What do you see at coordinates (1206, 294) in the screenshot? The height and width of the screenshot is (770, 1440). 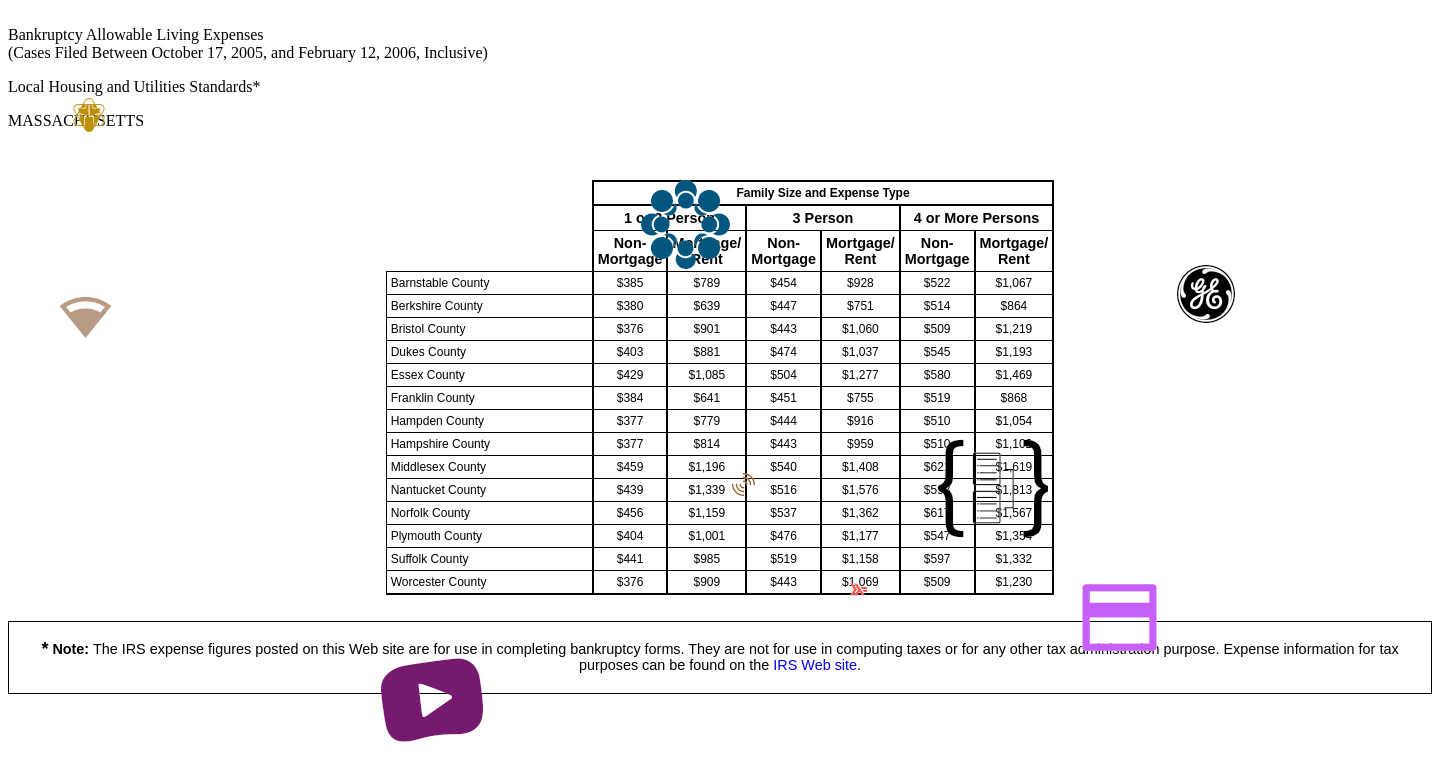 I see `General Electric company logo` at bounding box center [1206, 294].